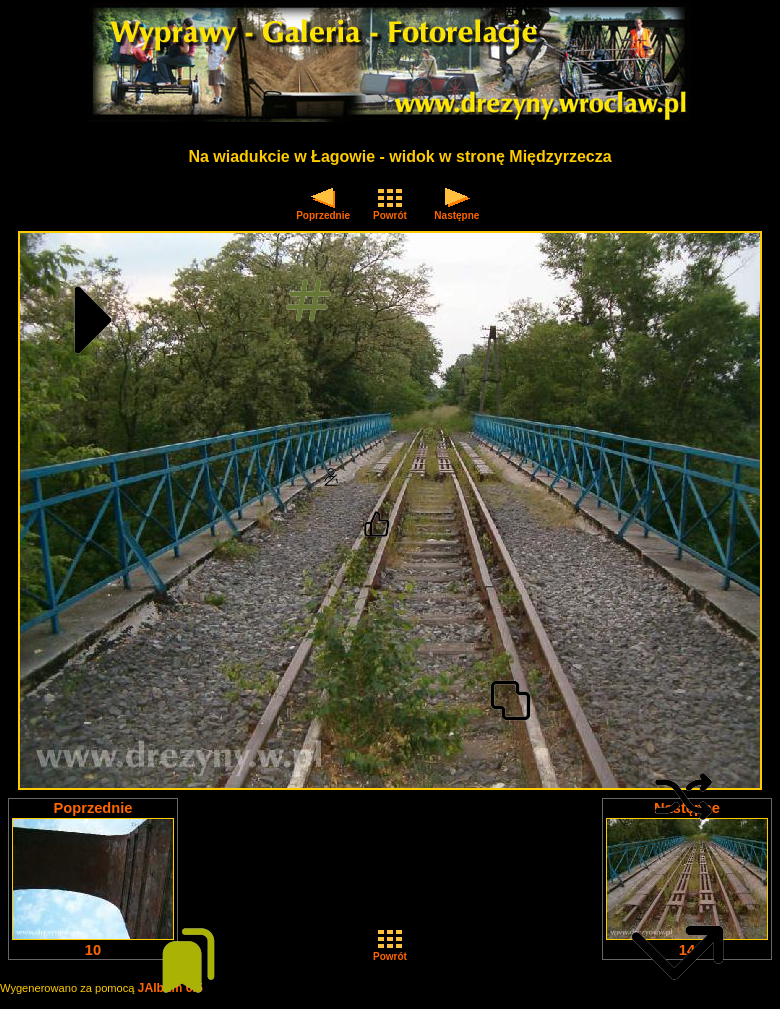  What do you see at coordinates (682, 796) in the screenshot?
I see `shuffle playlist or queue order` at bounding box center [682, 796].